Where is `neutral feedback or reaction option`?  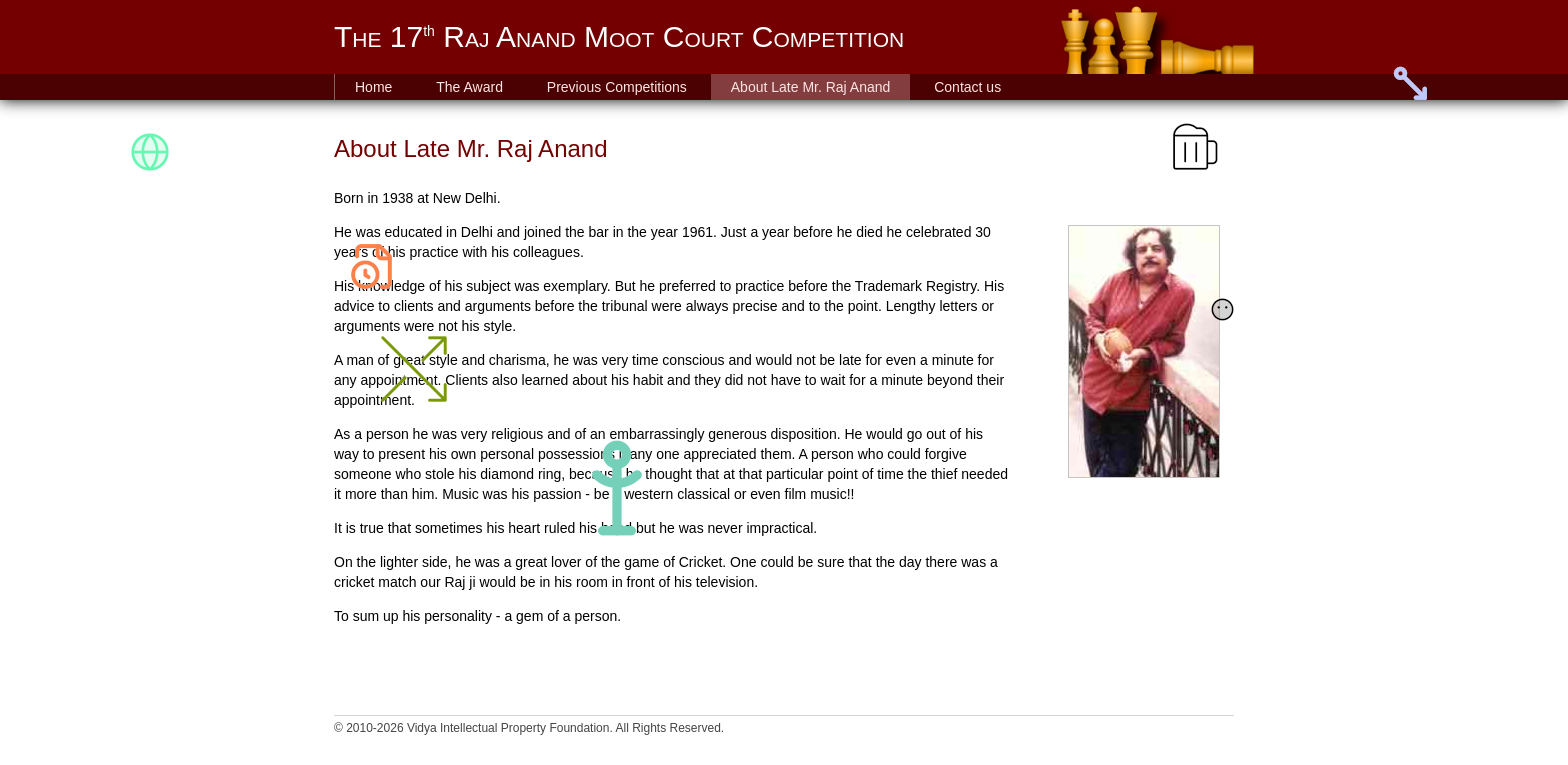 neutral feedback or reaction option is located at coordinates (1222, 309).